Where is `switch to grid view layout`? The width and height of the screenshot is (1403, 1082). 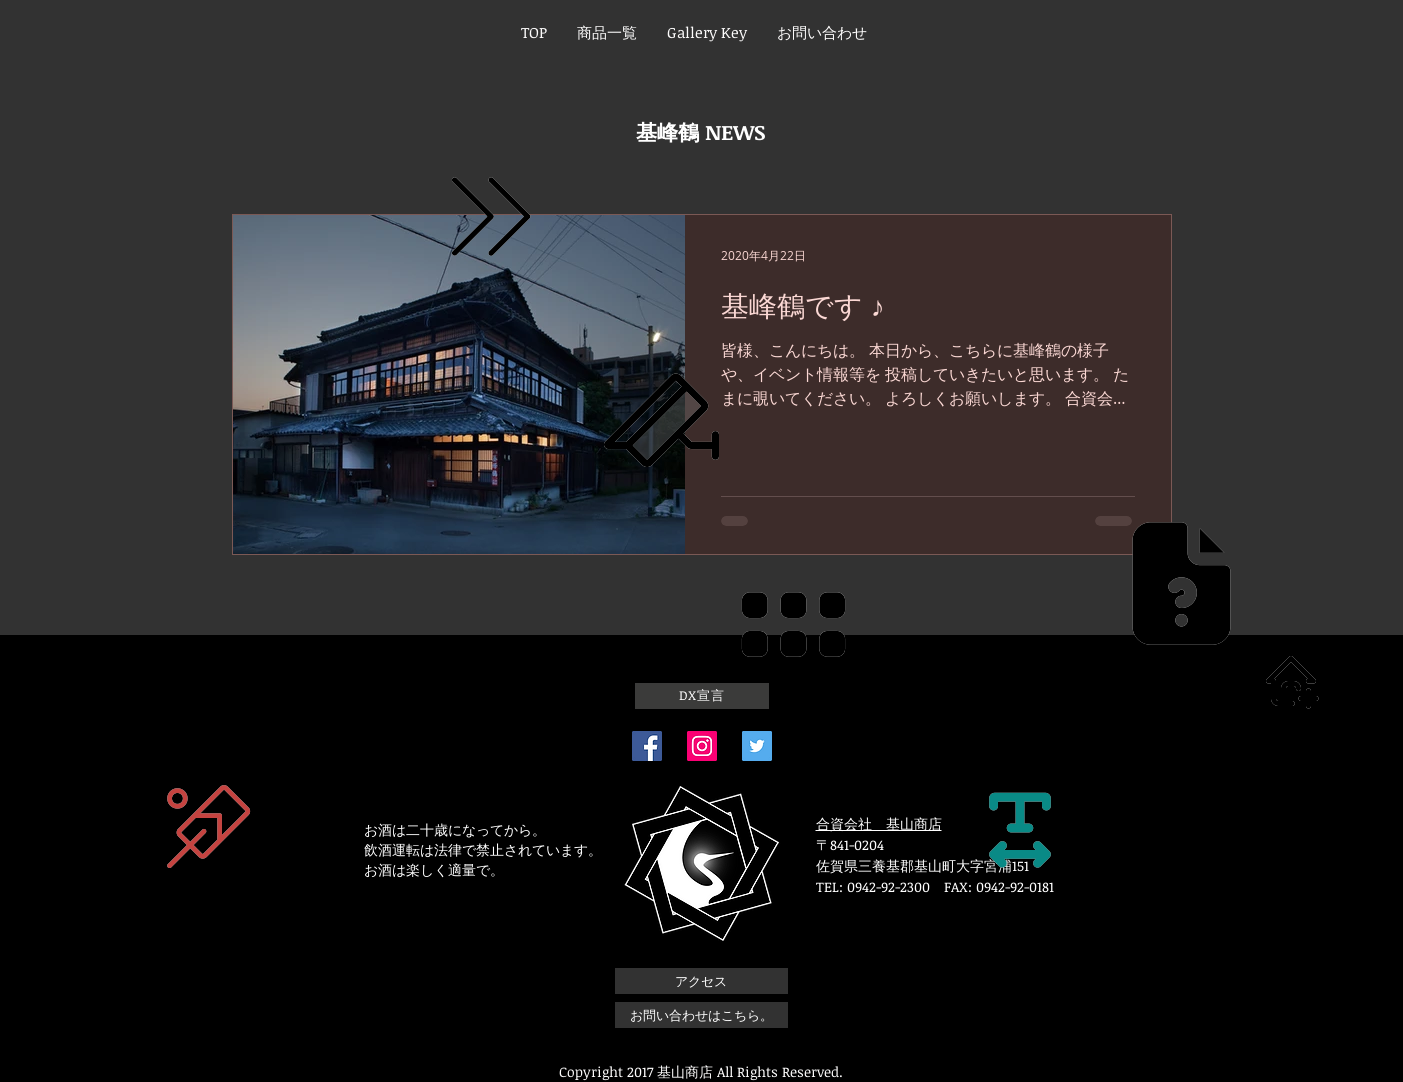 switch to grid view layout is located at coordinates (793, 624).